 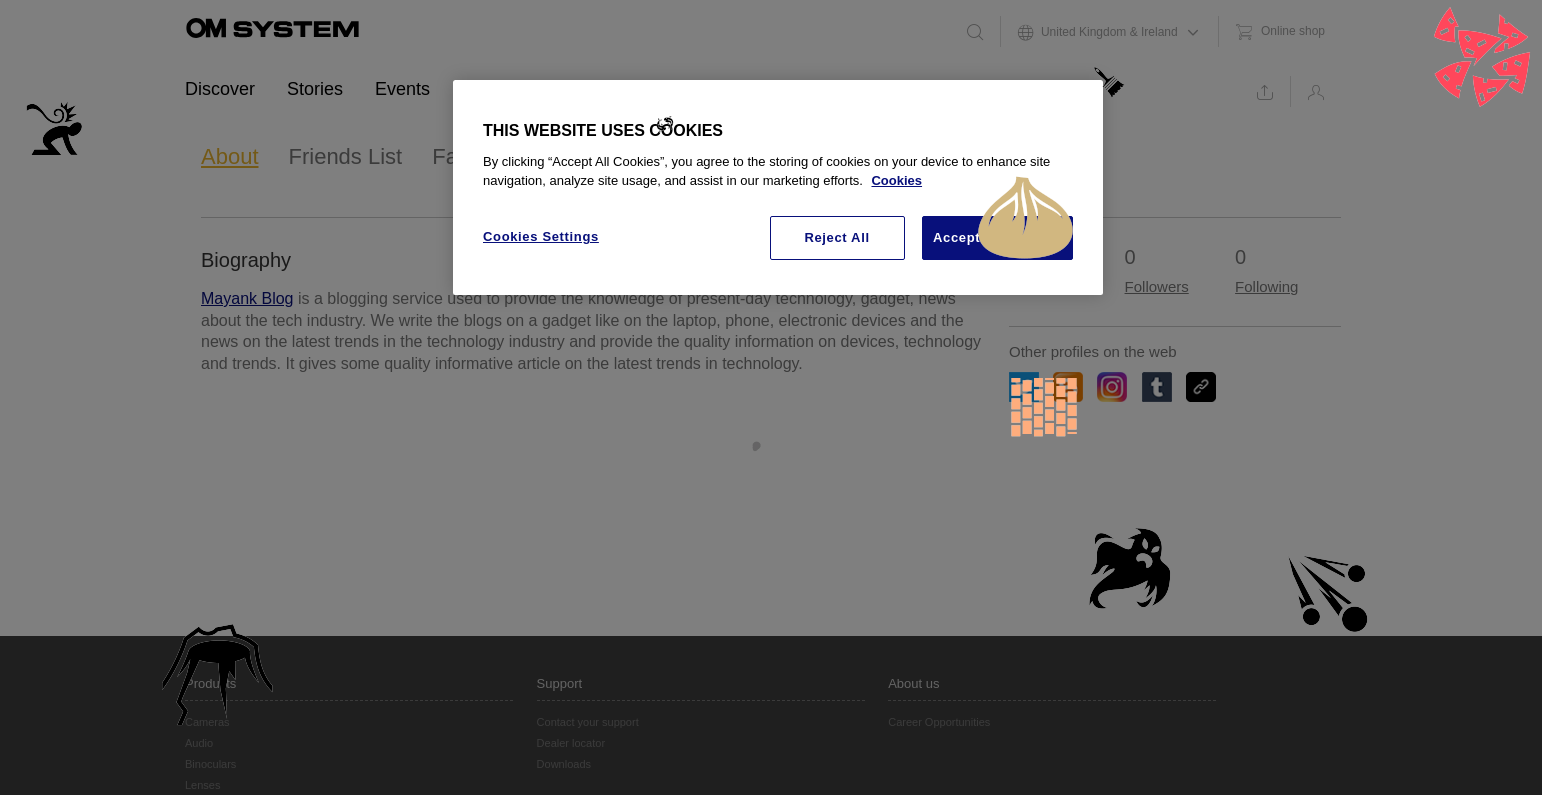 What do you see at coordinates (1129, 568) in the screenshot?
I see `ghost enemy or spirit character in a game` at bounding box center [1129, 568].